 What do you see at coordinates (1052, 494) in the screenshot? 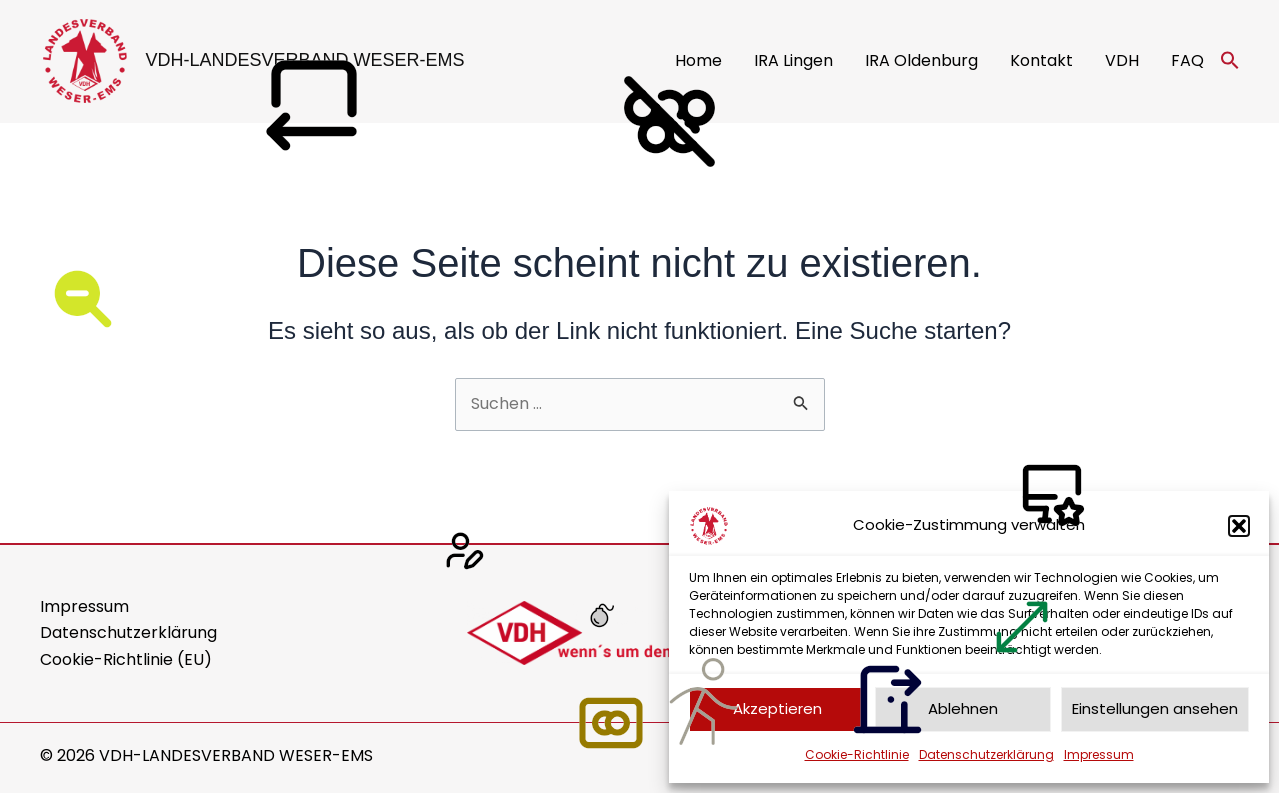
I see `mark this device as a favorite` at bounding box center [1052, 494].